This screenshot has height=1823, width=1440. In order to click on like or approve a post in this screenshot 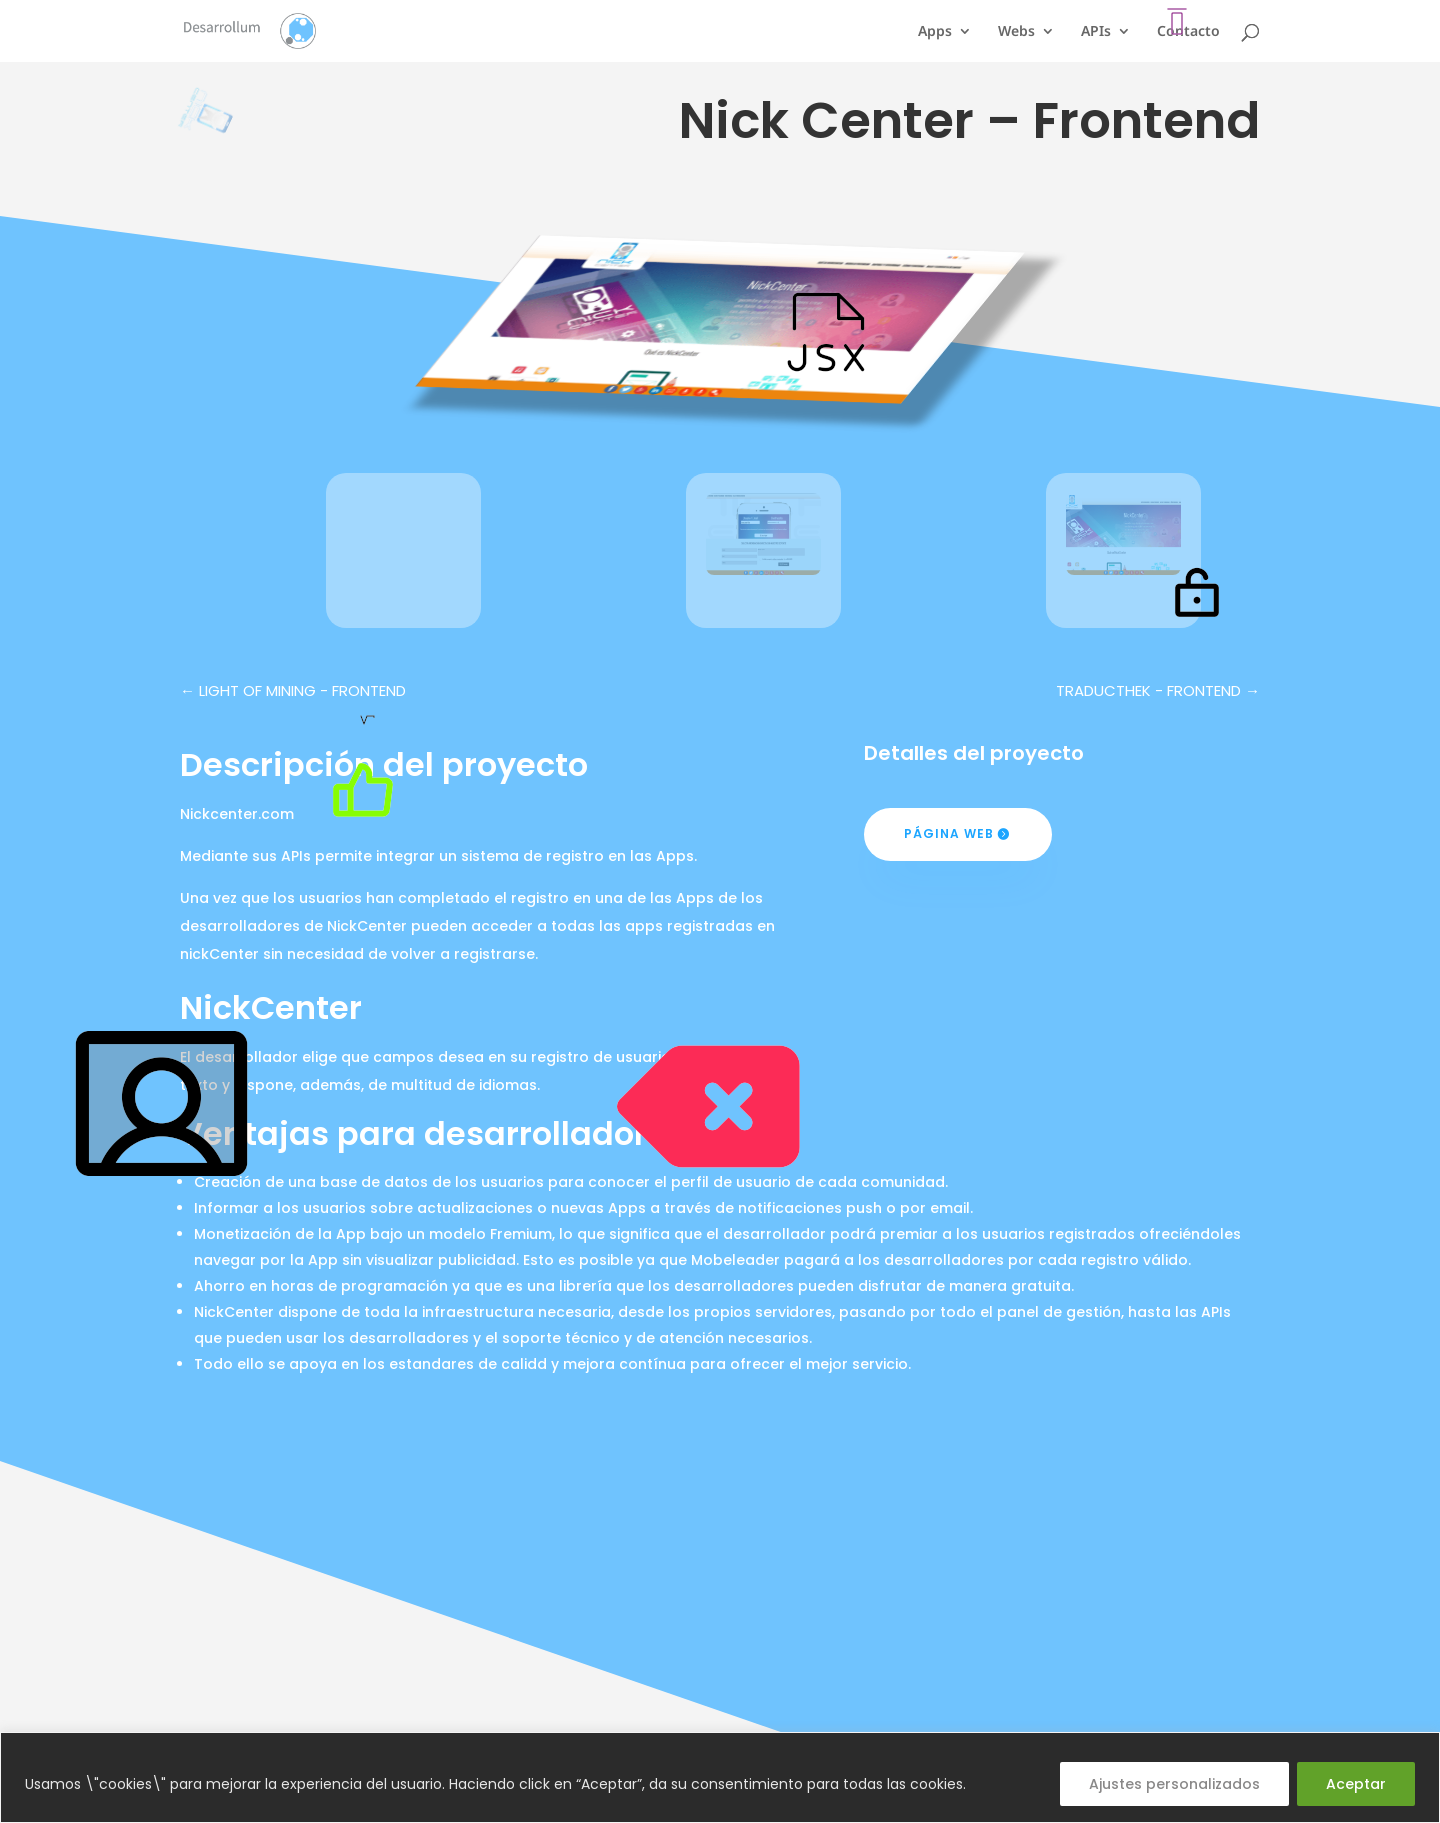, I will do `click(363, 793)`.